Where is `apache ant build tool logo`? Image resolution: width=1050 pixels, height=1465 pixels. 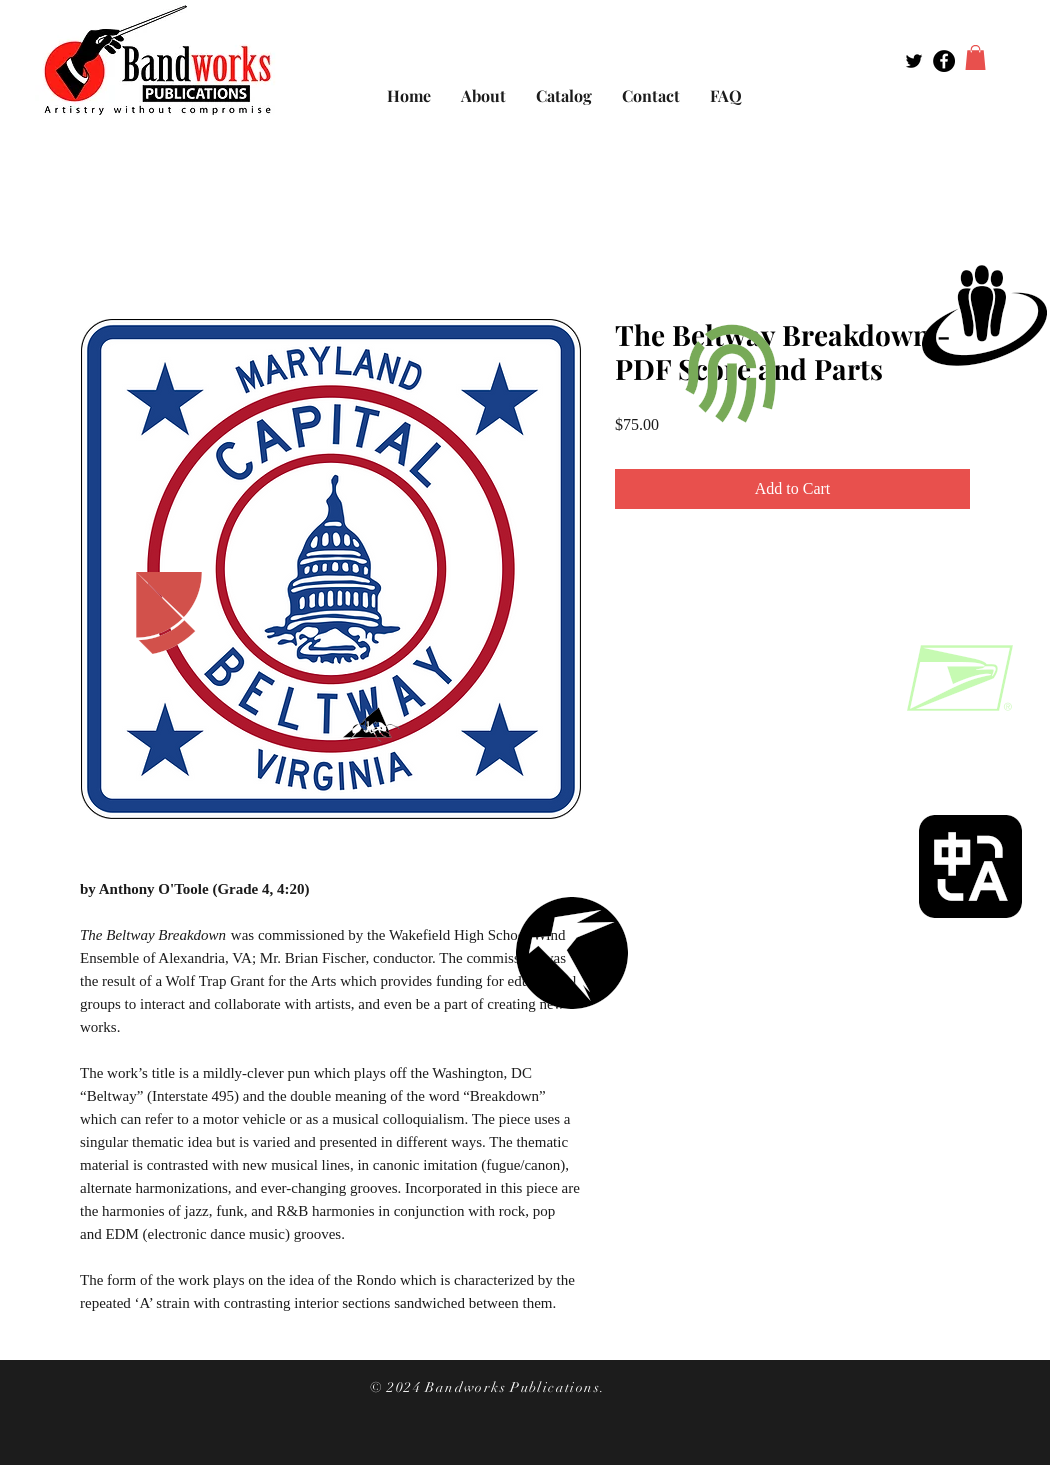 apache ant build tool logo is located at coordinates (371, 724).